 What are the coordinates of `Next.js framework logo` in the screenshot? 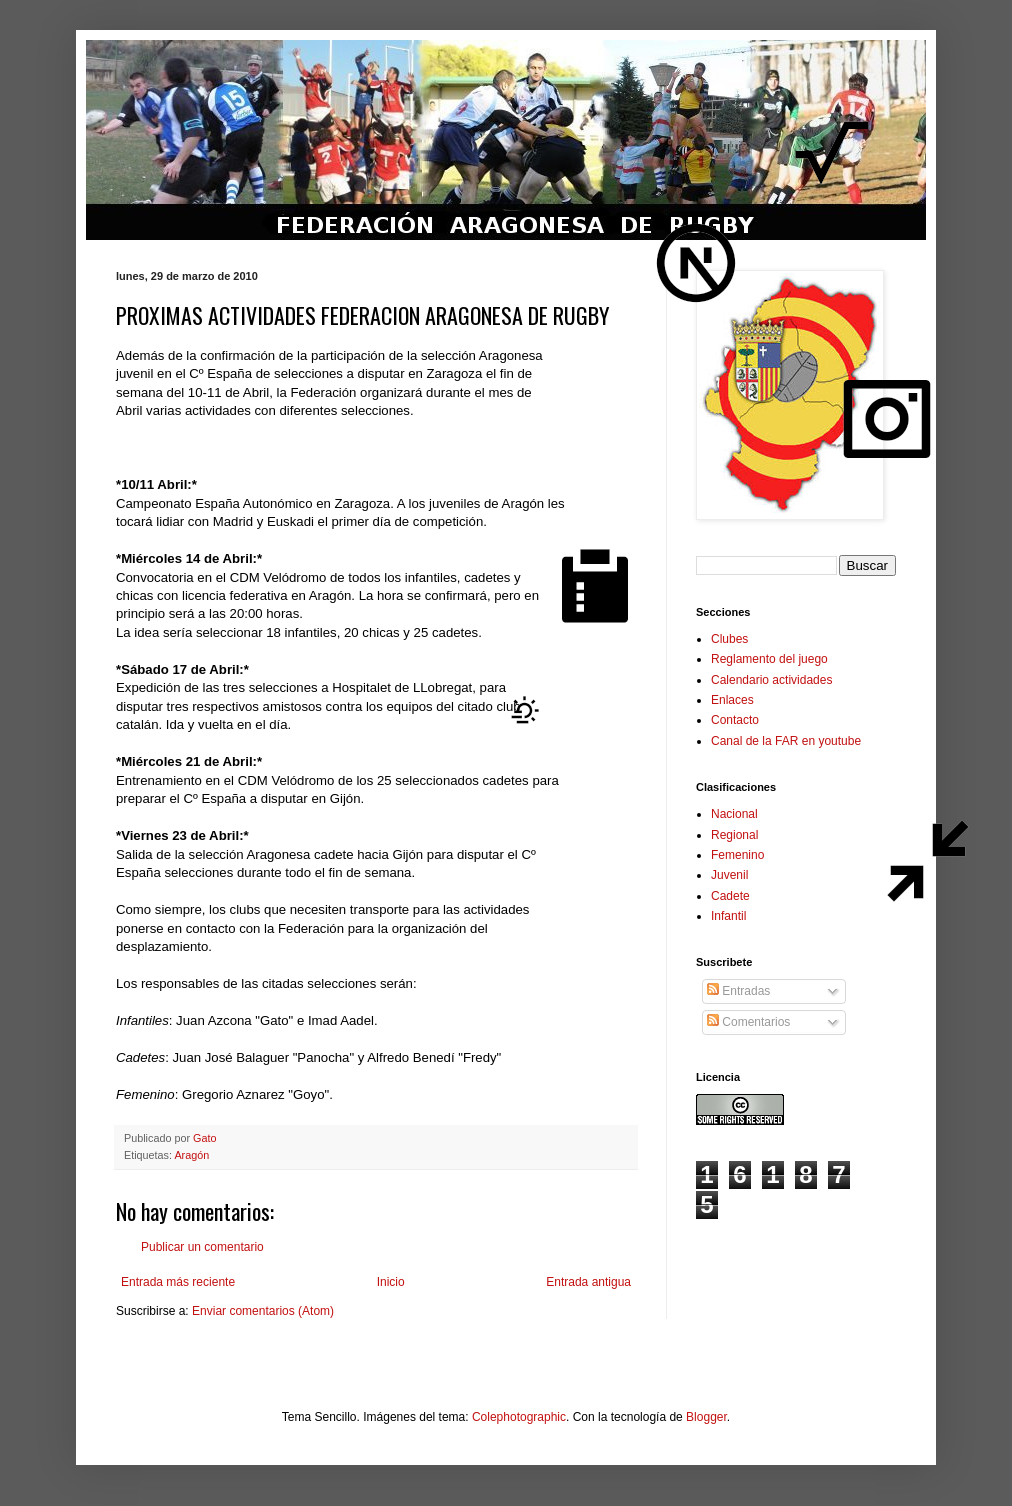 It's located at (696, 263).